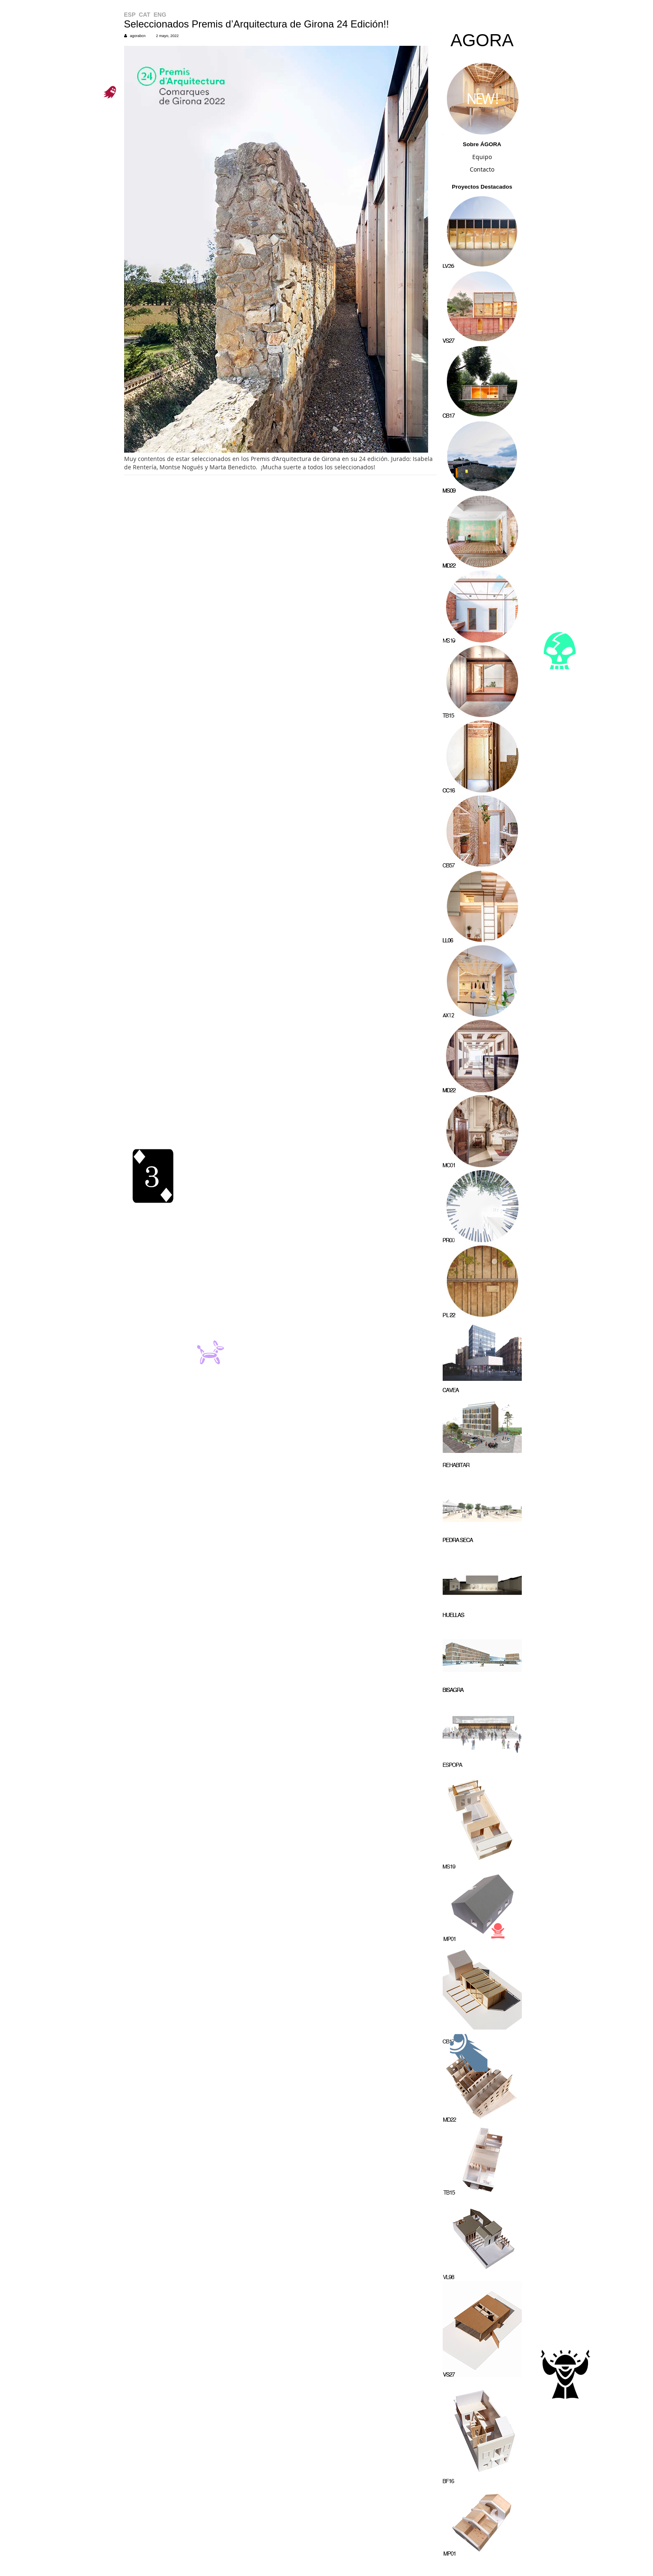 The width and height of the screenshot is (653, 2576). What do you see at coordinates (110, 92) in the screenshot?
I see `toggle ghost mode or invisible status` at bounding box center [110, 92].